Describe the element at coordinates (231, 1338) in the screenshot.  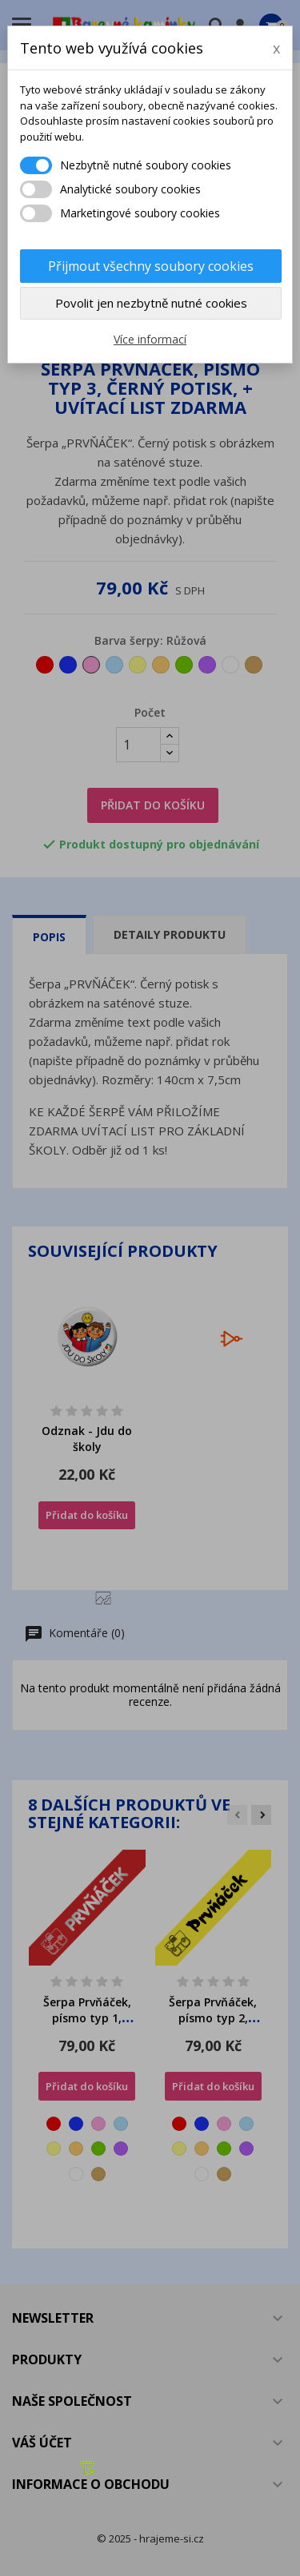
I see `represents a logic NOT gate in circuit design` at that location.